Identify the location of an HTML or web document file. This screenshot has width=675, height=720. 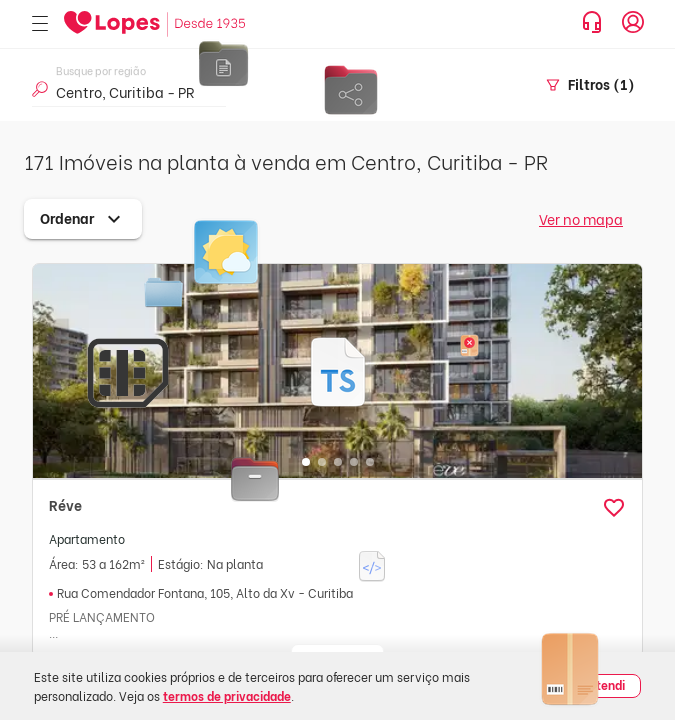
(372, 566).